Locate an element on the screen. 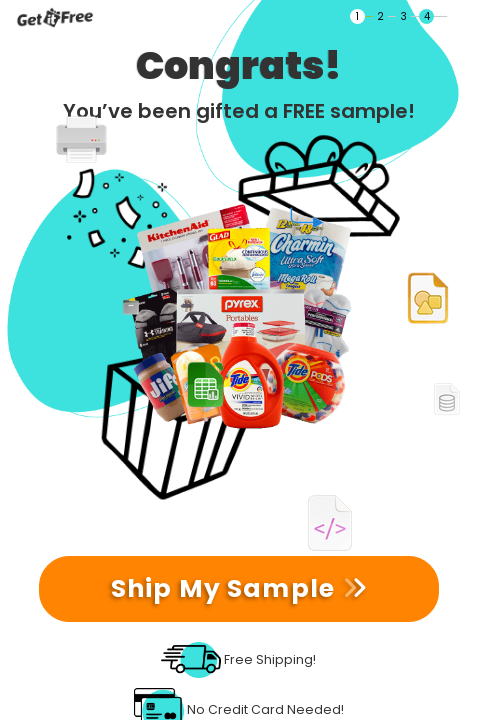 The width and height of the screenshot is (477, 720). sql database file is located at coordinates (447, 399).